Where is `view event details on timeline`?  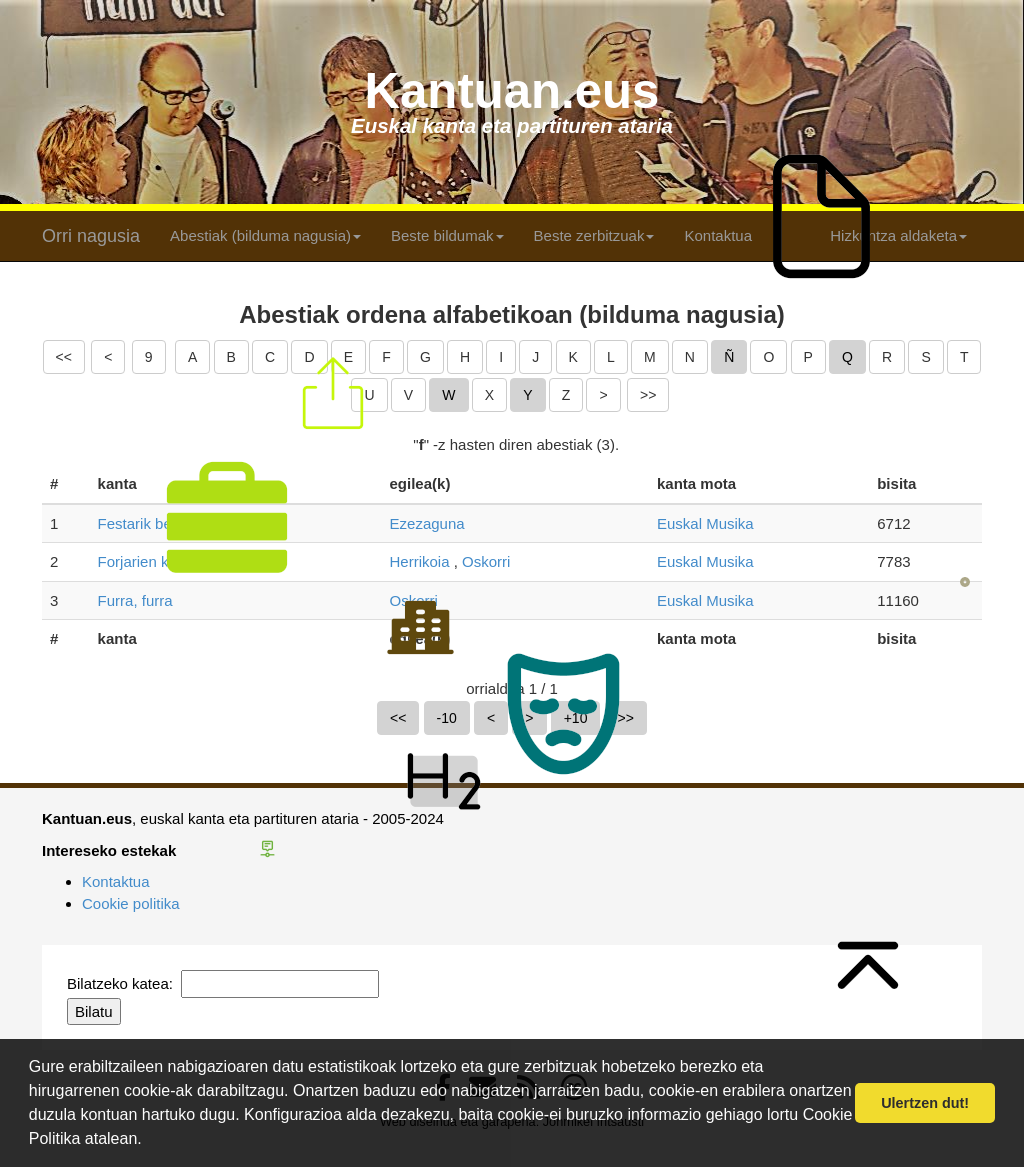 view event details on timeline is located at coordinates (267, 848).